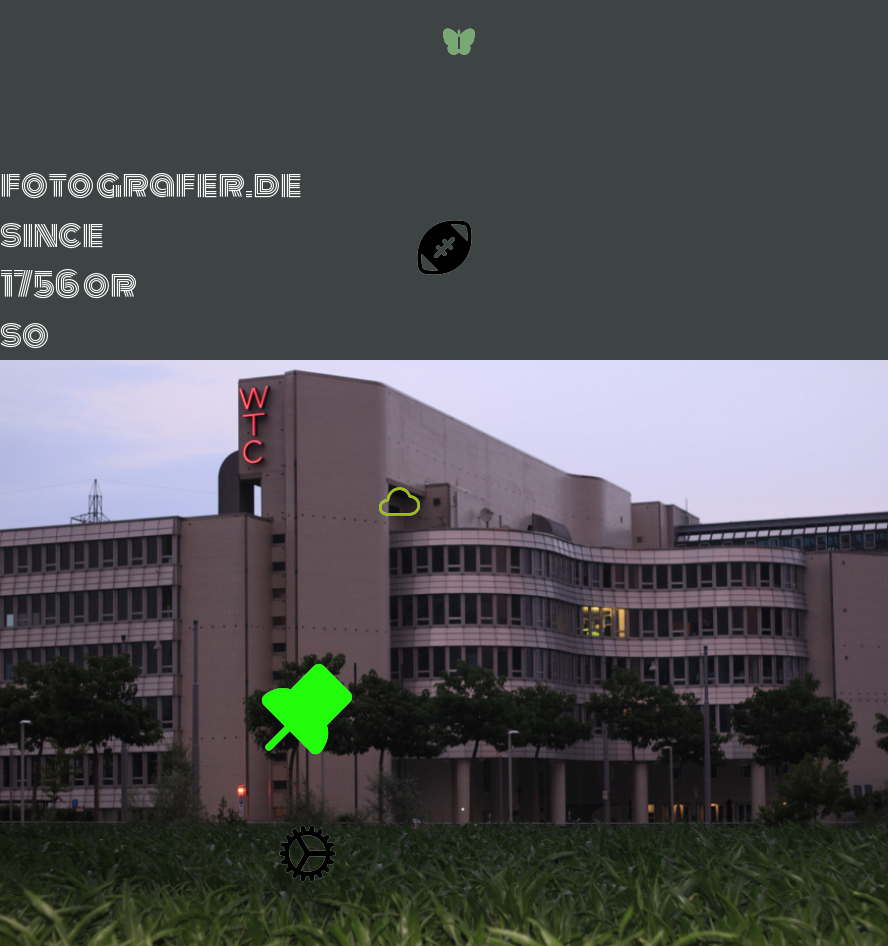  I want to click on decorative nature or wildlife category indicator, so click(459, 41).